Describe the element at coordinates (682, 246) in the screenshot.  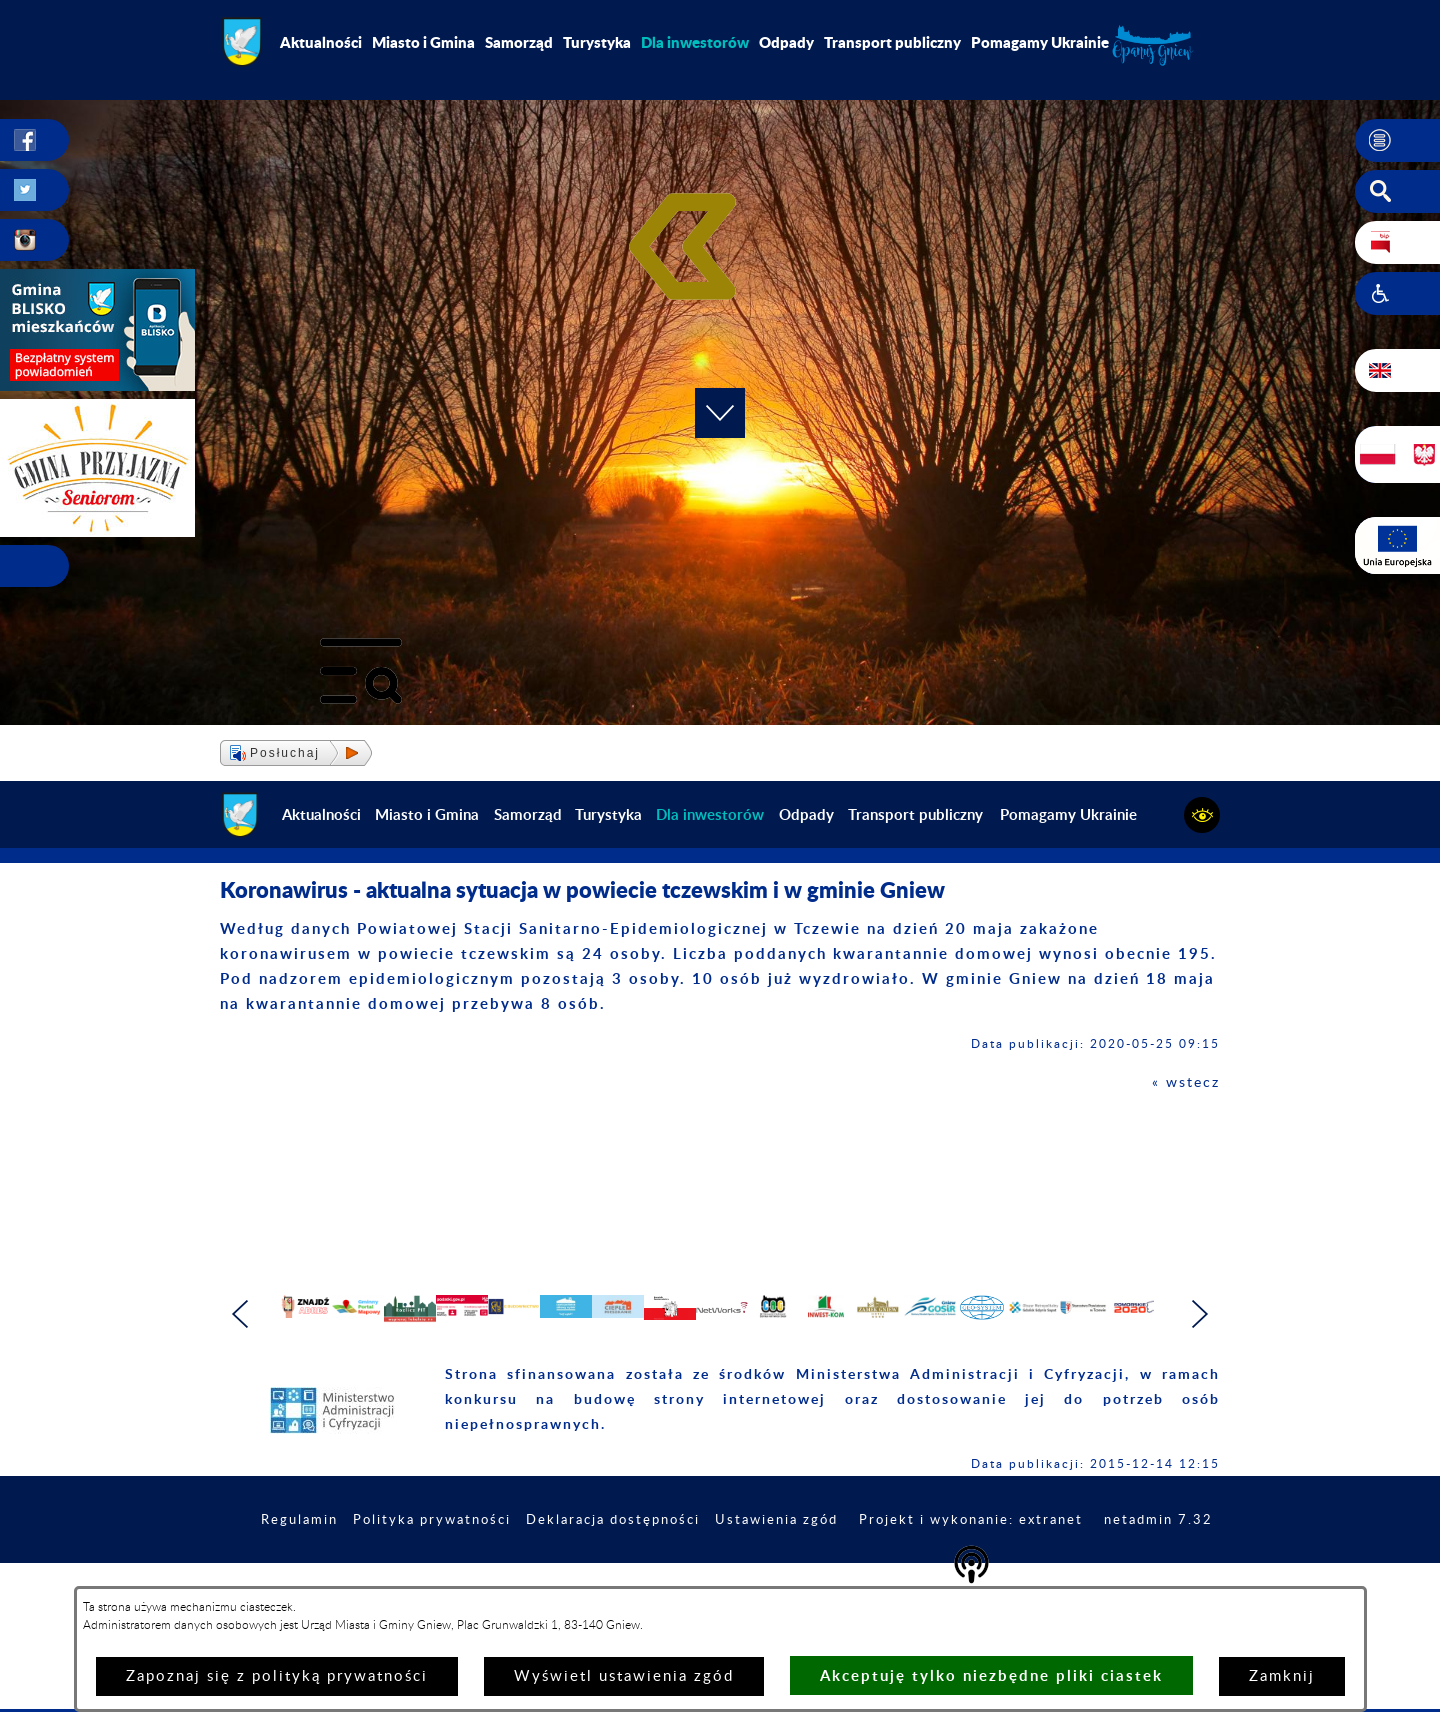
I see `navigate to previous item` at that location.